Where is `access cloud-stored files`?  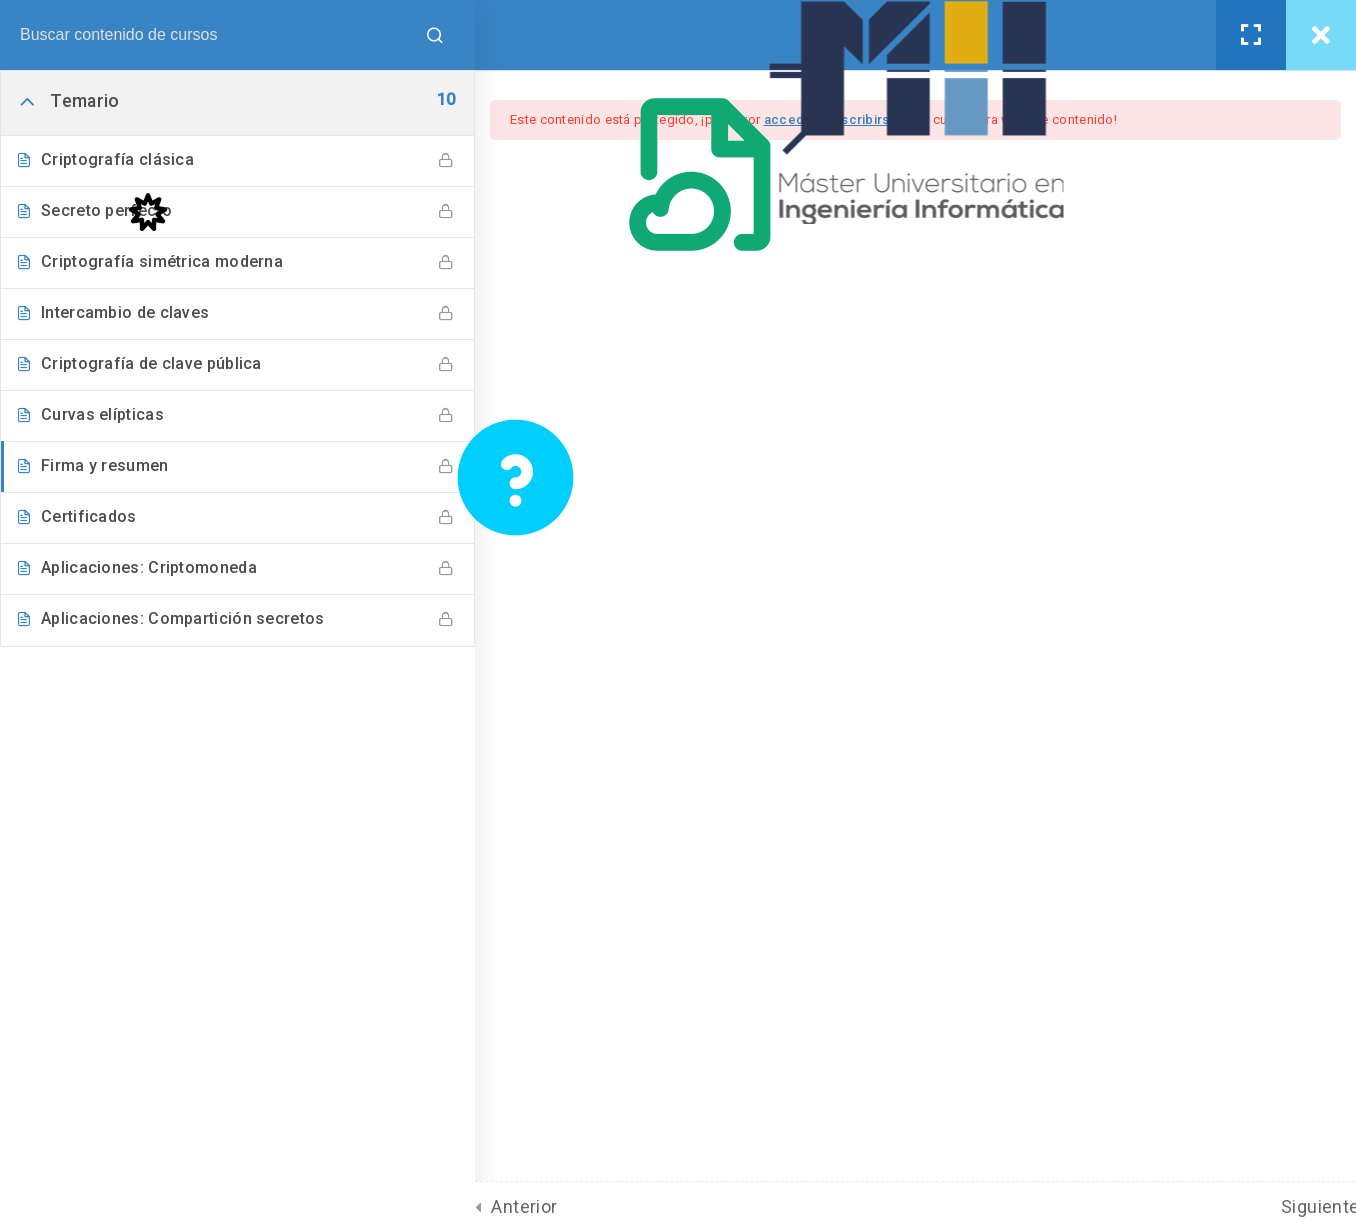
access cloud-stored files is located at coordinates (705, 174).